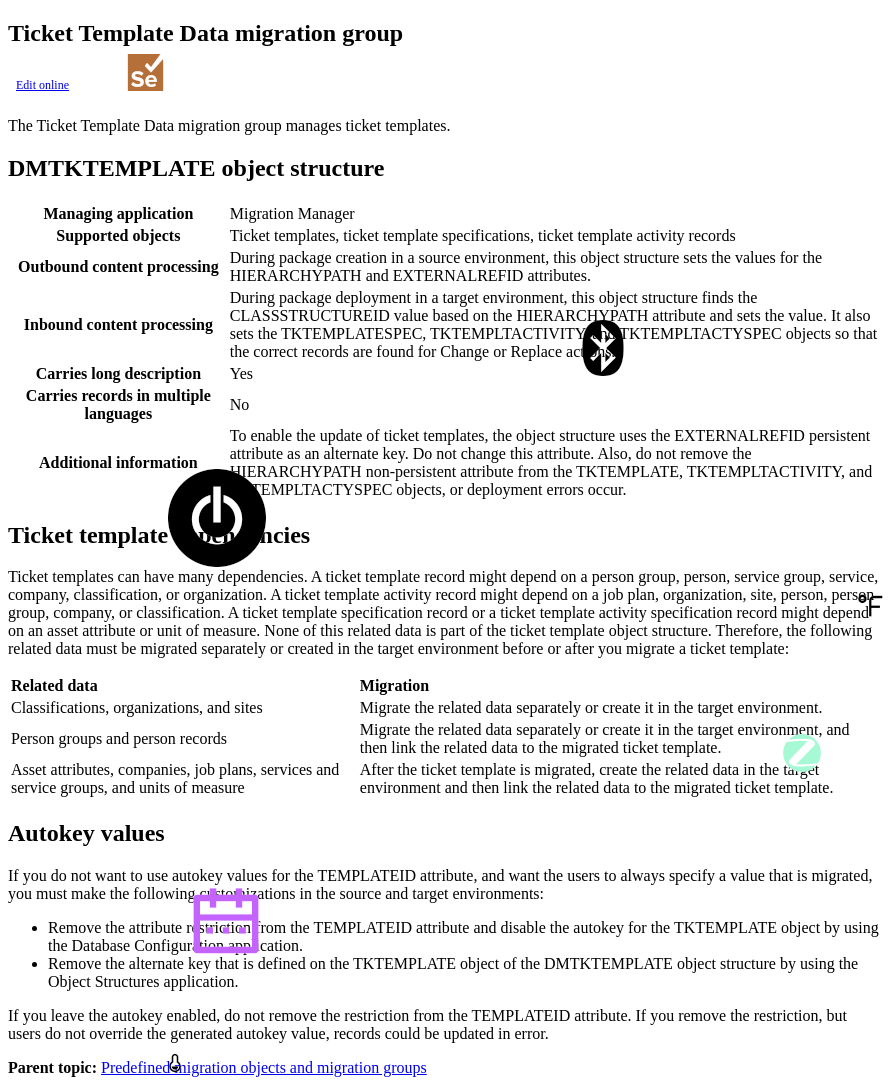 This screenshot has height=1085, width=889. Describe the element at coordinates (145, 72) in the screenshot. I see `selenium browser automation framework logo` at that location.